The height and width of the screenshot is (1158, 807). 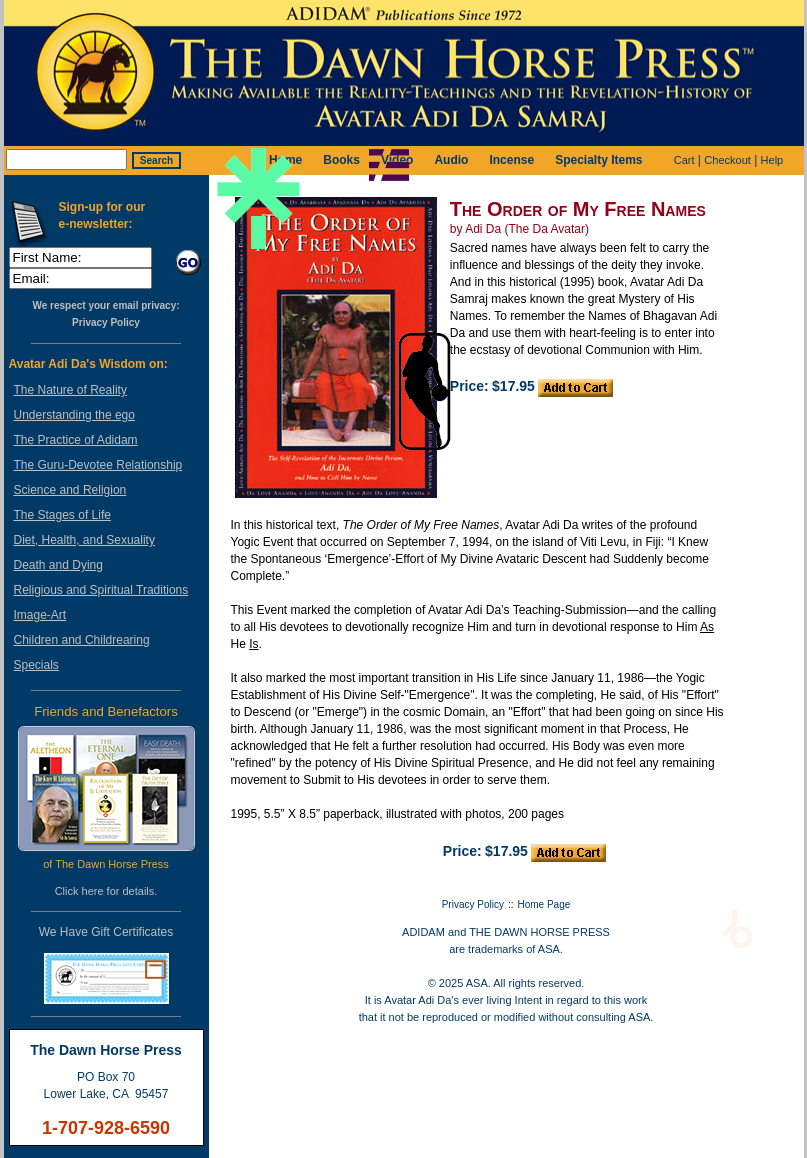 I want to click on serverless framework logo, so click(x=389, y=165).